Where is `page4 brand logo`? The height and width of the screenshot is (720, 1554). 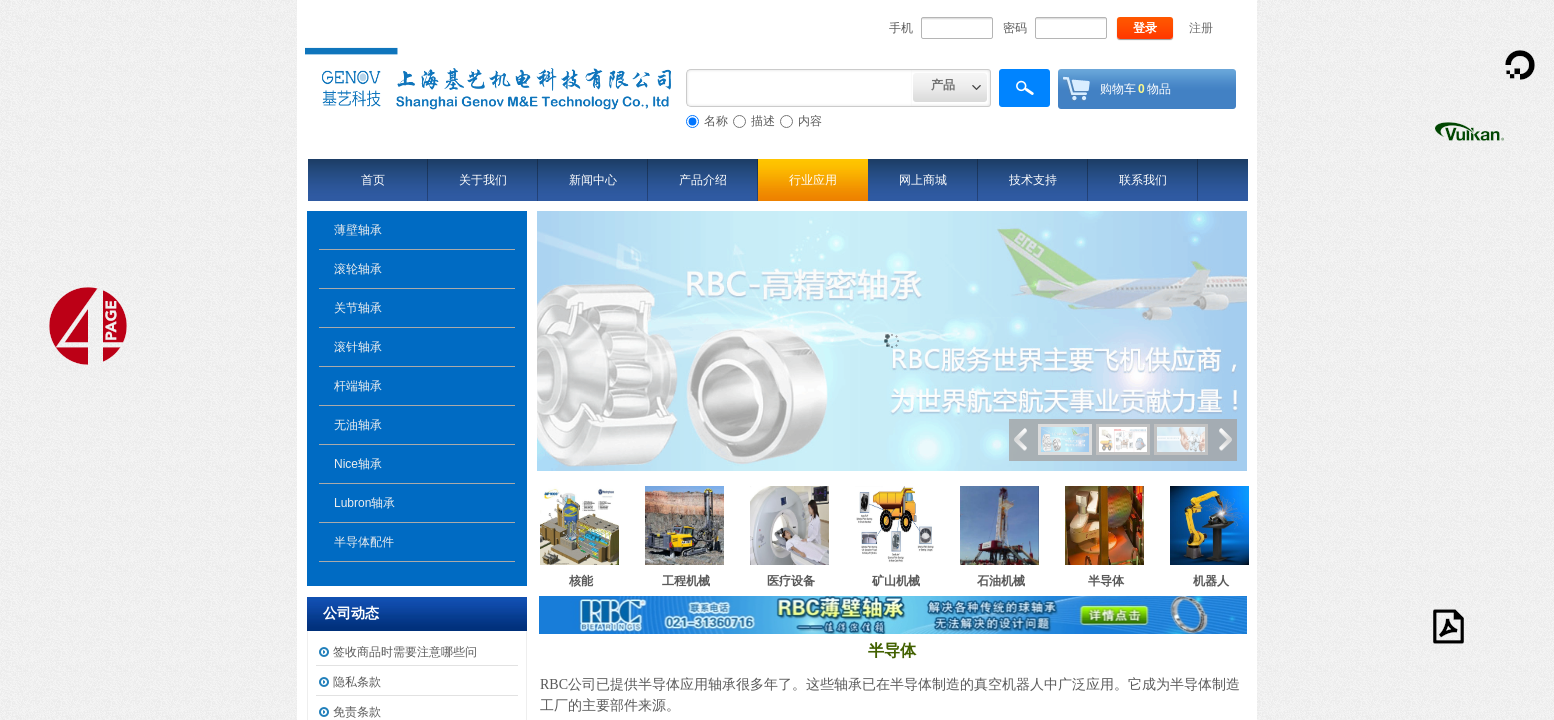 page4 brand logo is located at coordinates (88, 326).